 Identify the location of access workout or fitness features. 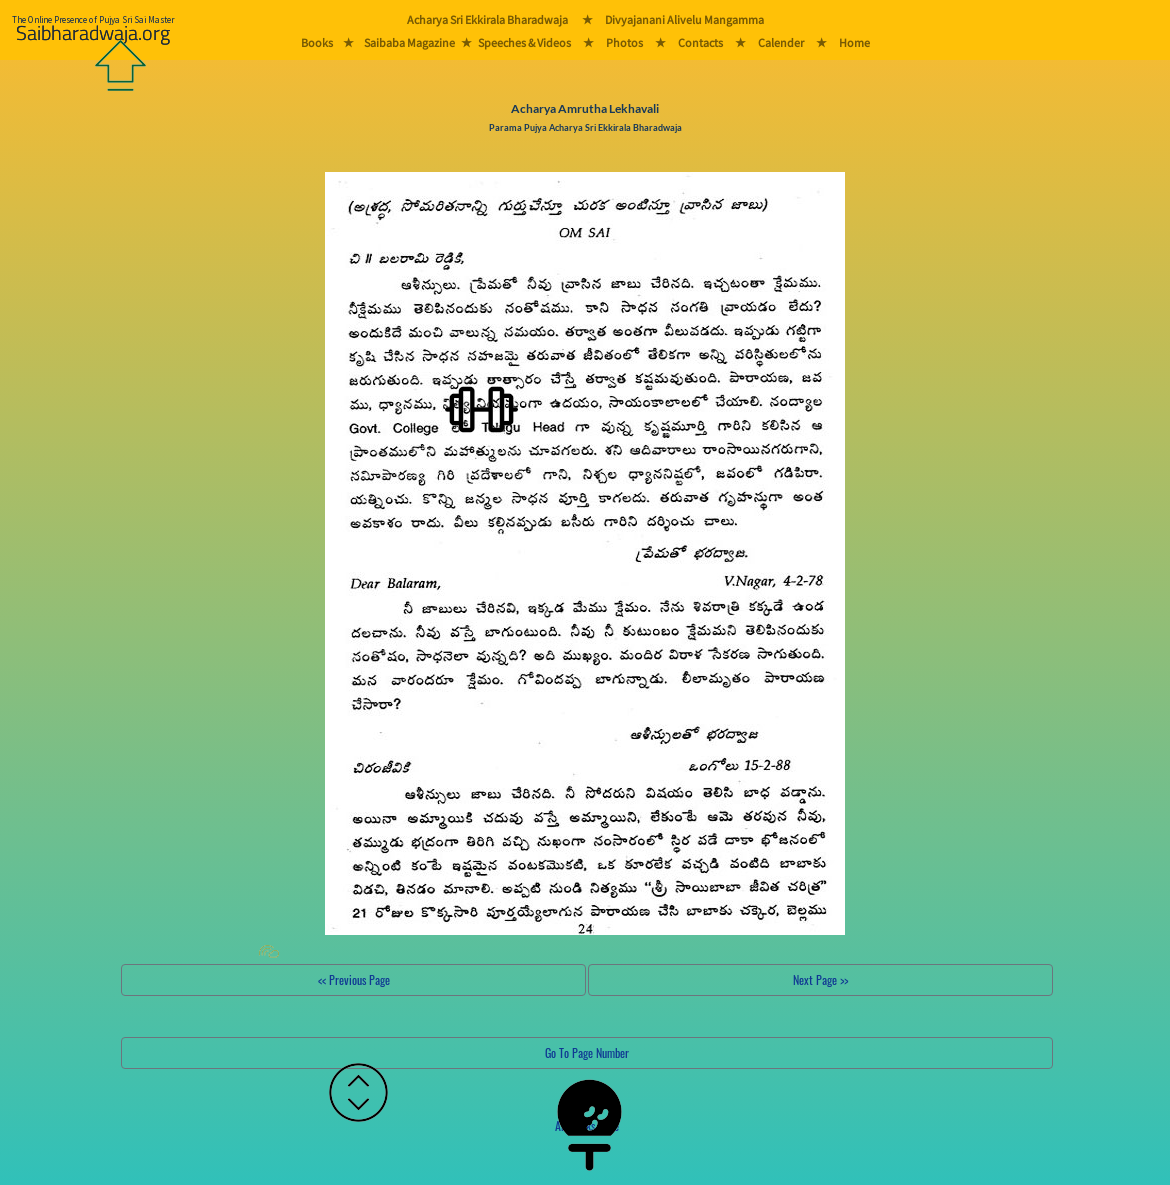
(481, 409).